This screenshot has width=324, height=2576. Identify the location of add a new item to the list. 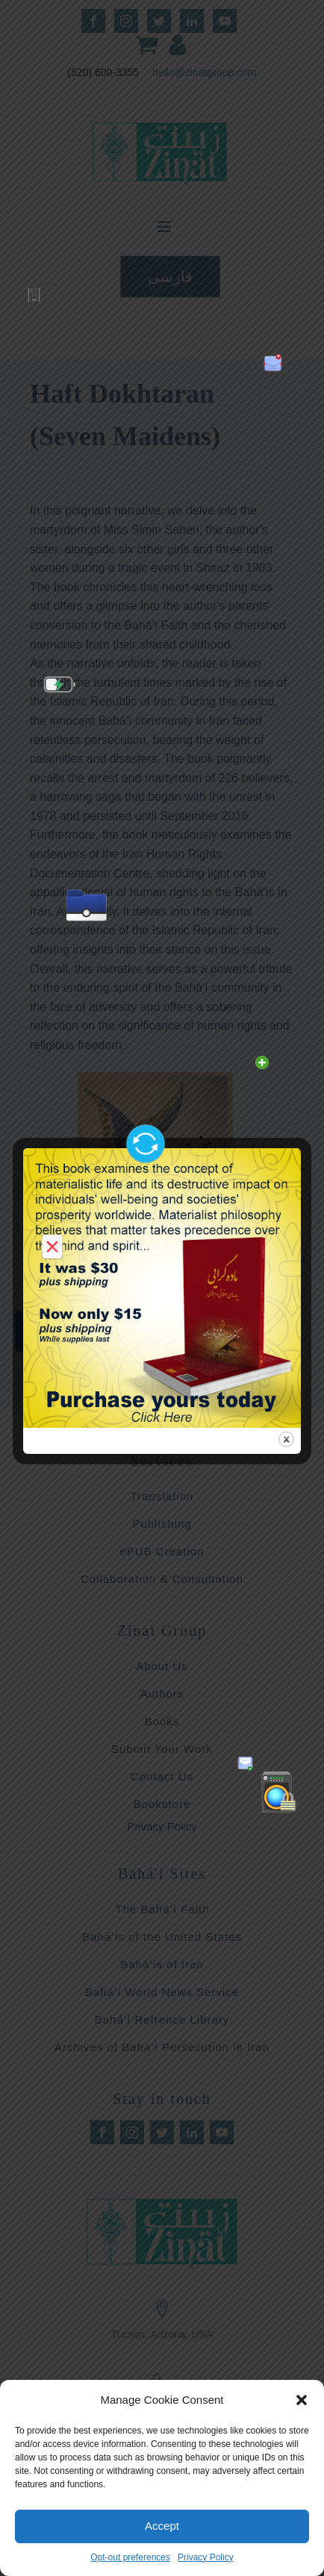
(262, 1062).